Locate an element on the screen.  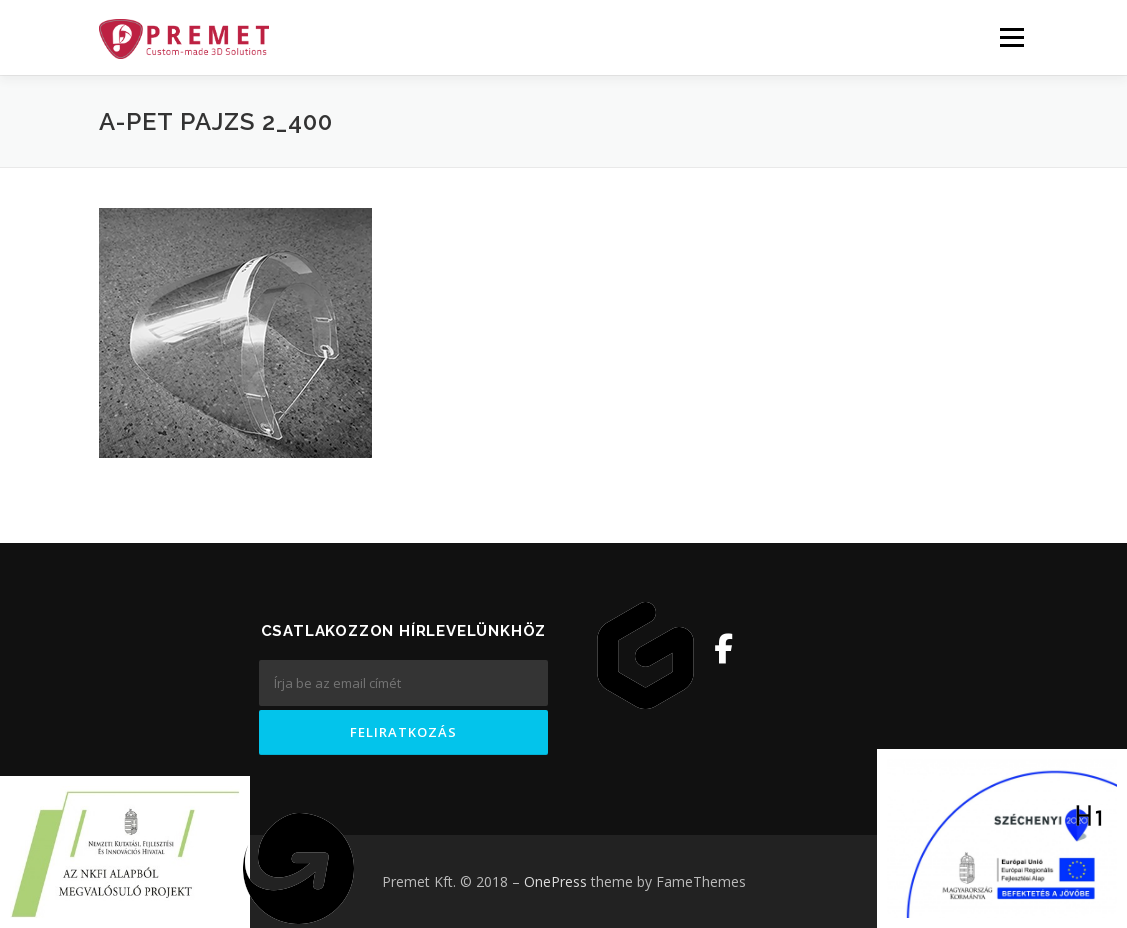
open the MoneyGram app is located at coordinates (298, 868).